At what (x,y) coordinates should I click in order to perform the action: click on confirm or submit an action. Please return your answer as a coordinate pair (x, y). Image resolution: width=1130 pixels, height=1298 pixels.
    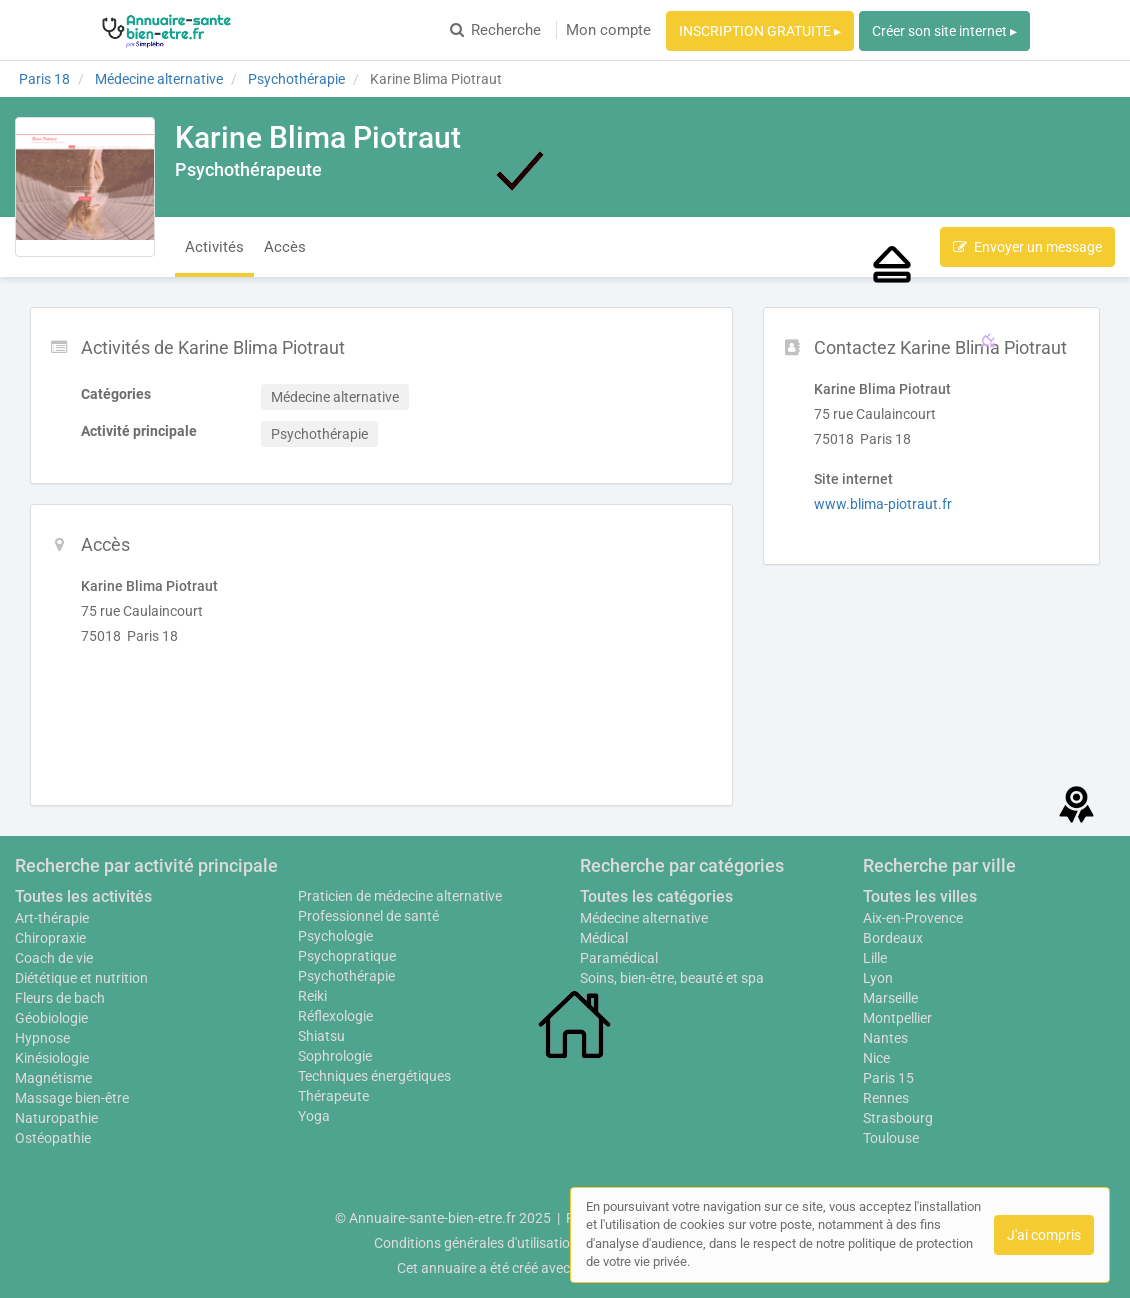
    Looking at the image, I should click on (520, 171).